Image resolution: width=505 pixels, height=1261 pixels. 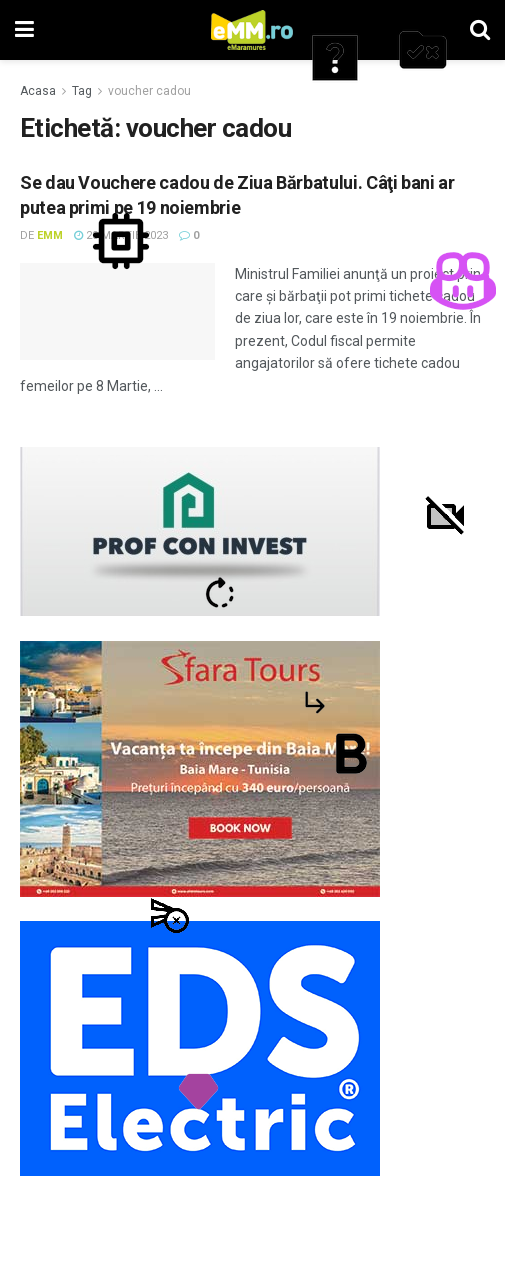 I want to click on access GitHub Copilot AI assistant, so click(x=463, y=281).